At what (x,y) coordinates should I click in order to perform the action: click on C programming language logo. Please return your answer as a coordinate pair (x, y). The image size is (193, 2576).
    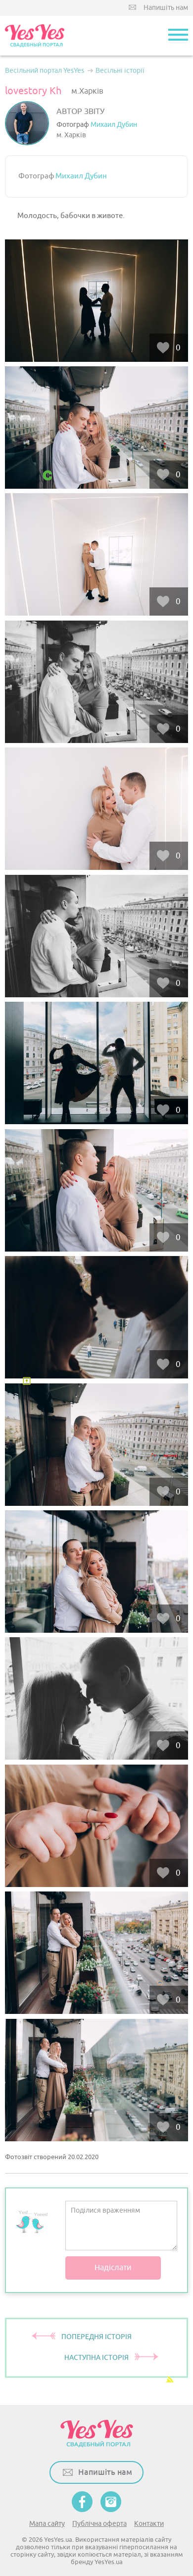
    Looking at the image, I should click on (48, 475).